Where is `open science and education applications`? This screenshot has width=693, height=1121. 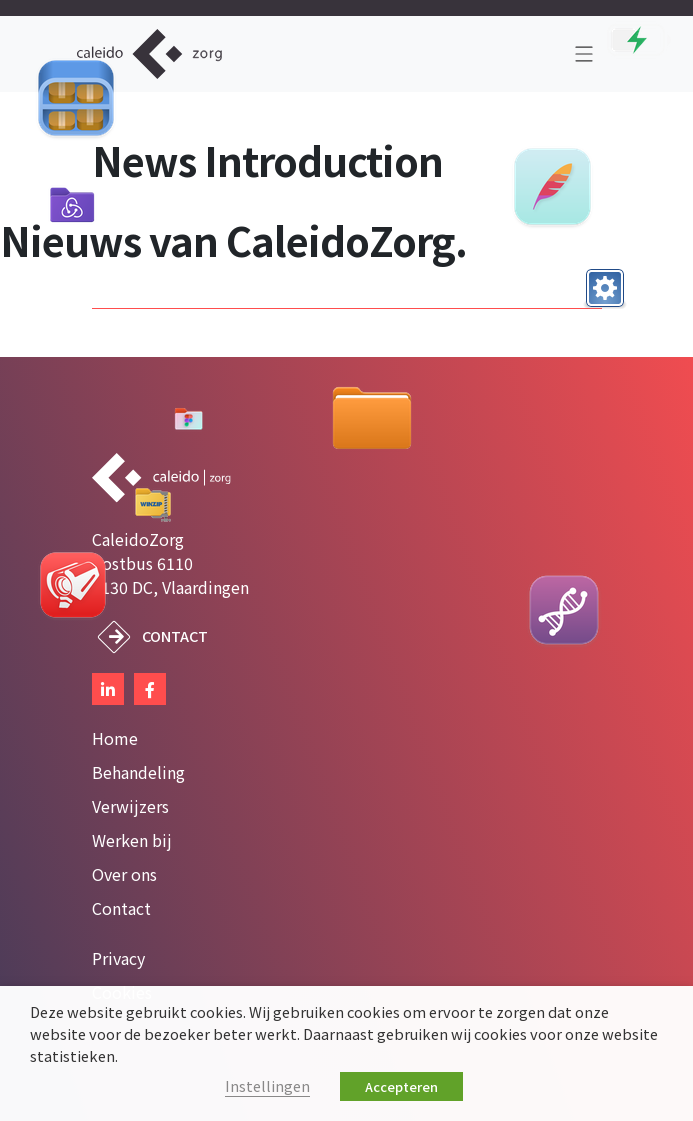 open science and education applications is located at coordinates (564, 610).